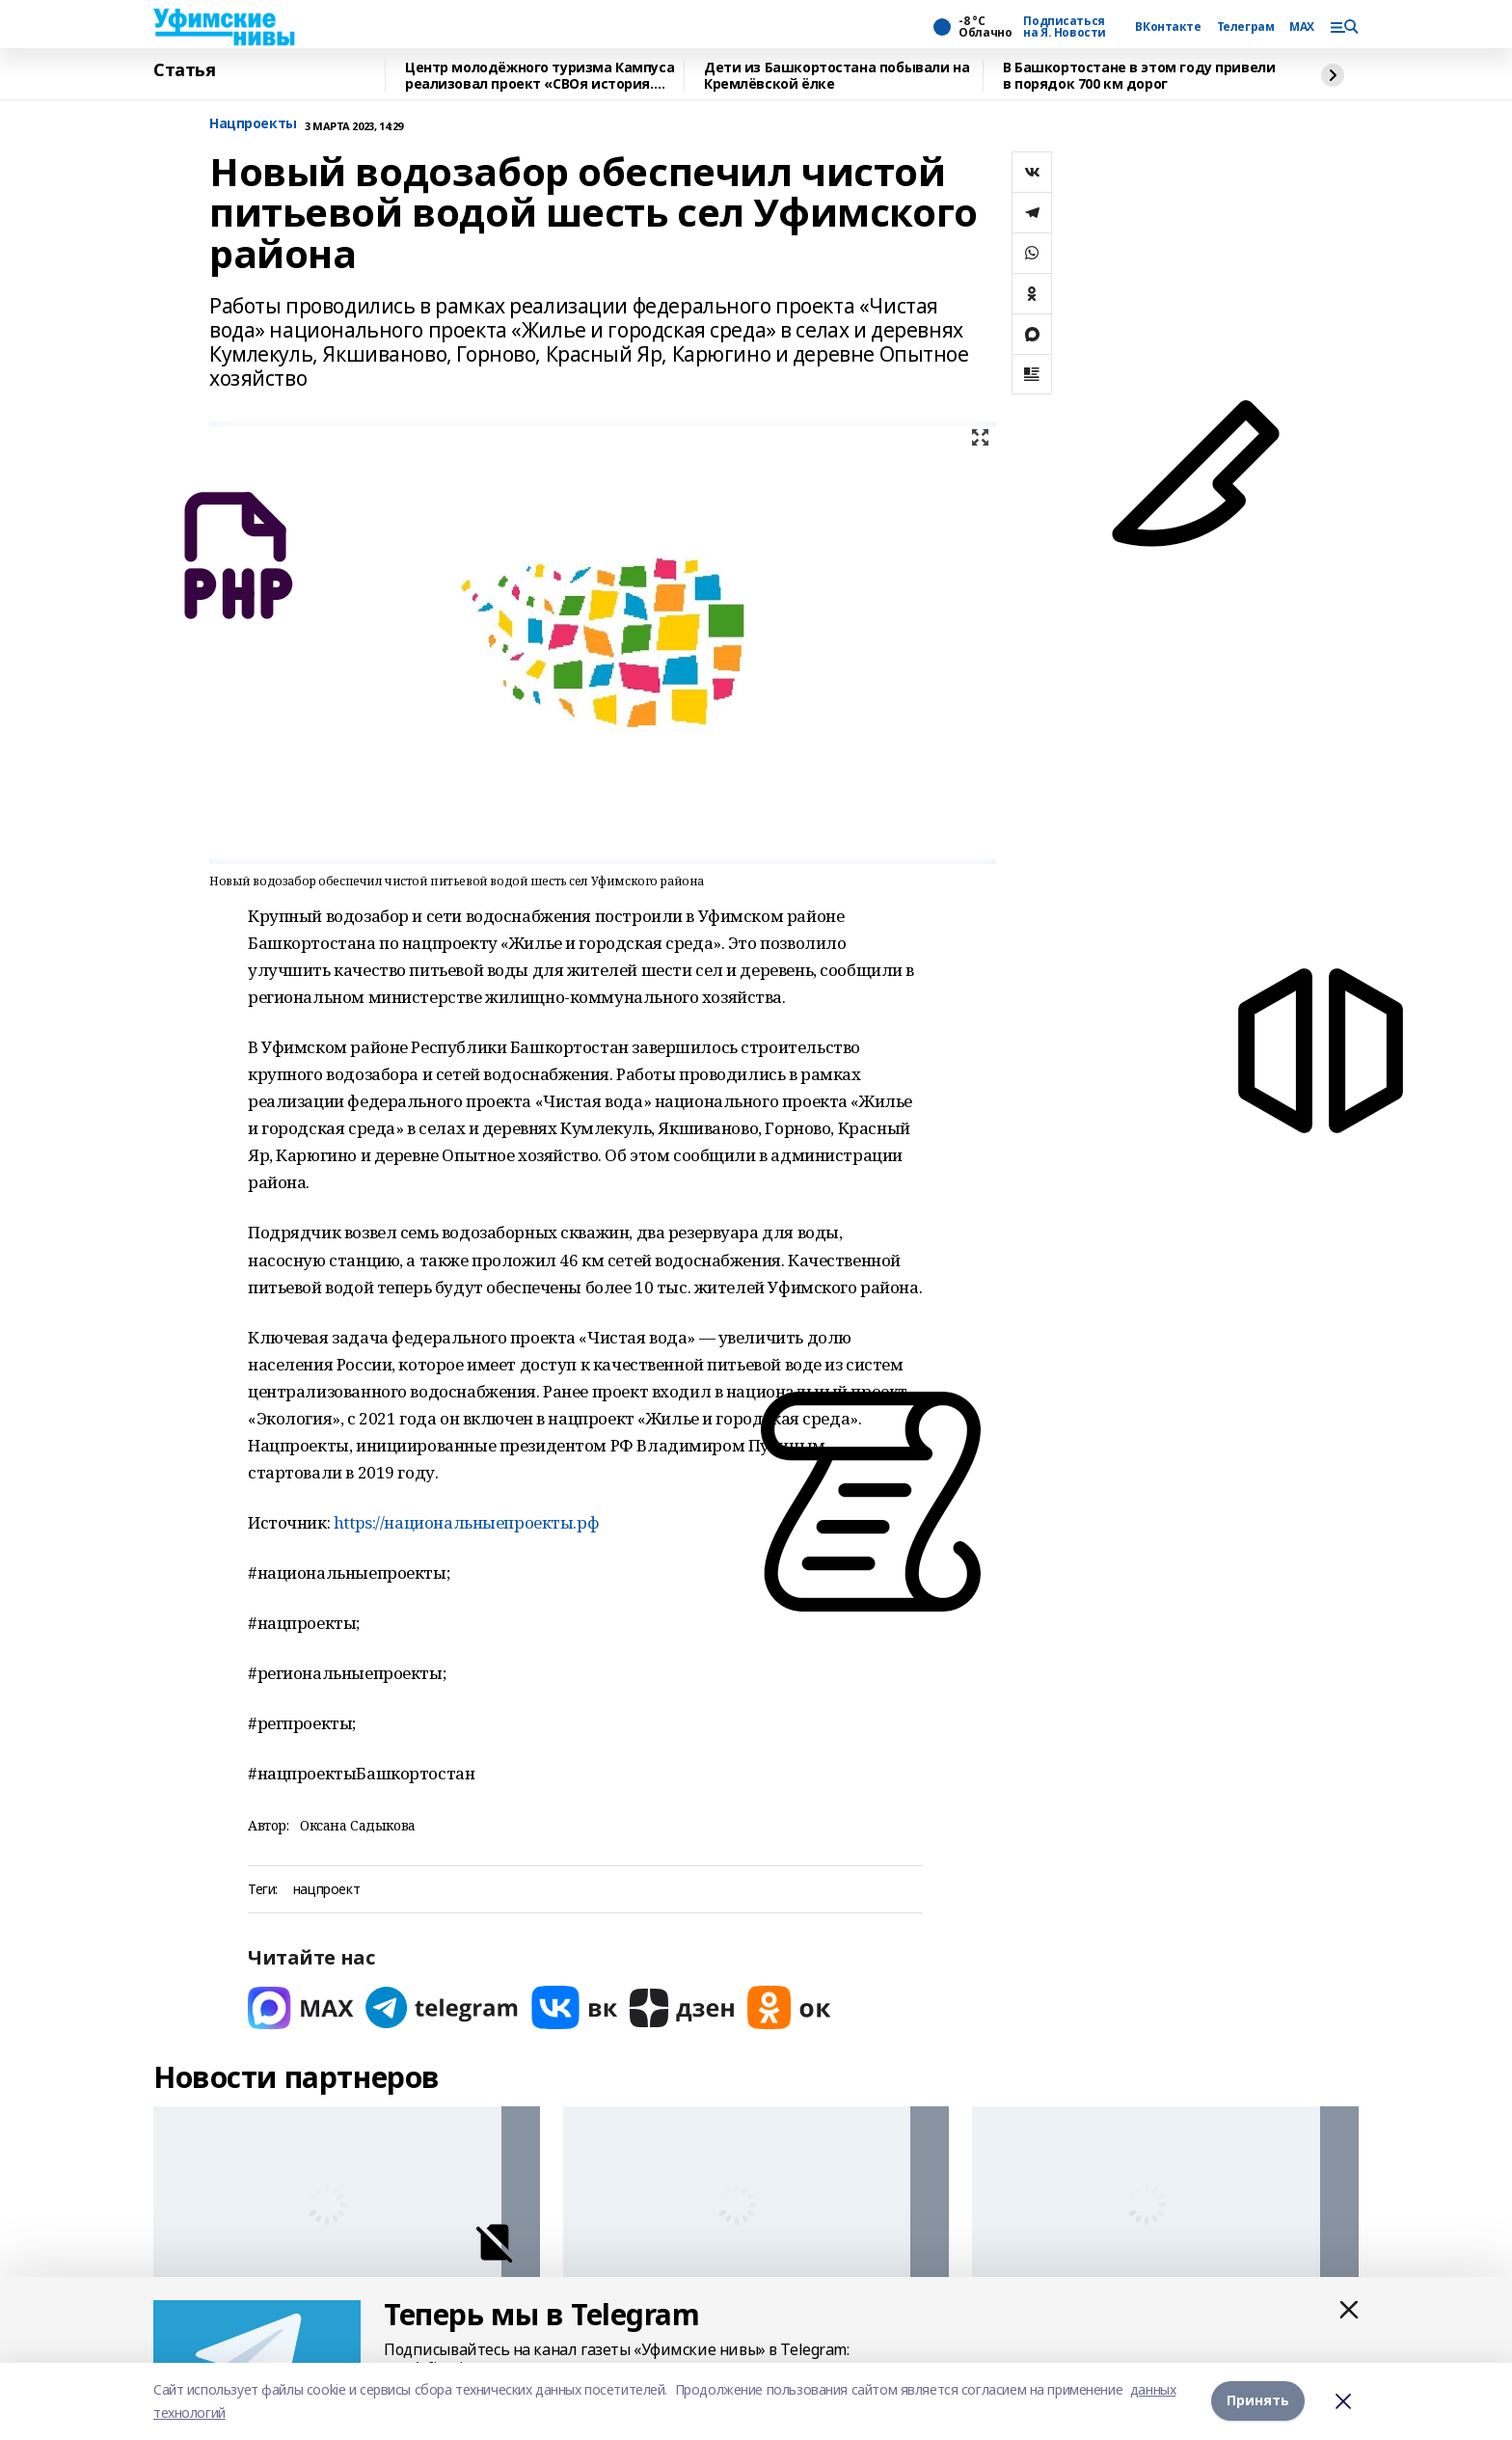 This screenshot has width=1512, height=2440. What do you see at coordinates (871, 1502) in the screenshot?
I see `view activity log or history` at bounding box center [871, 1502].